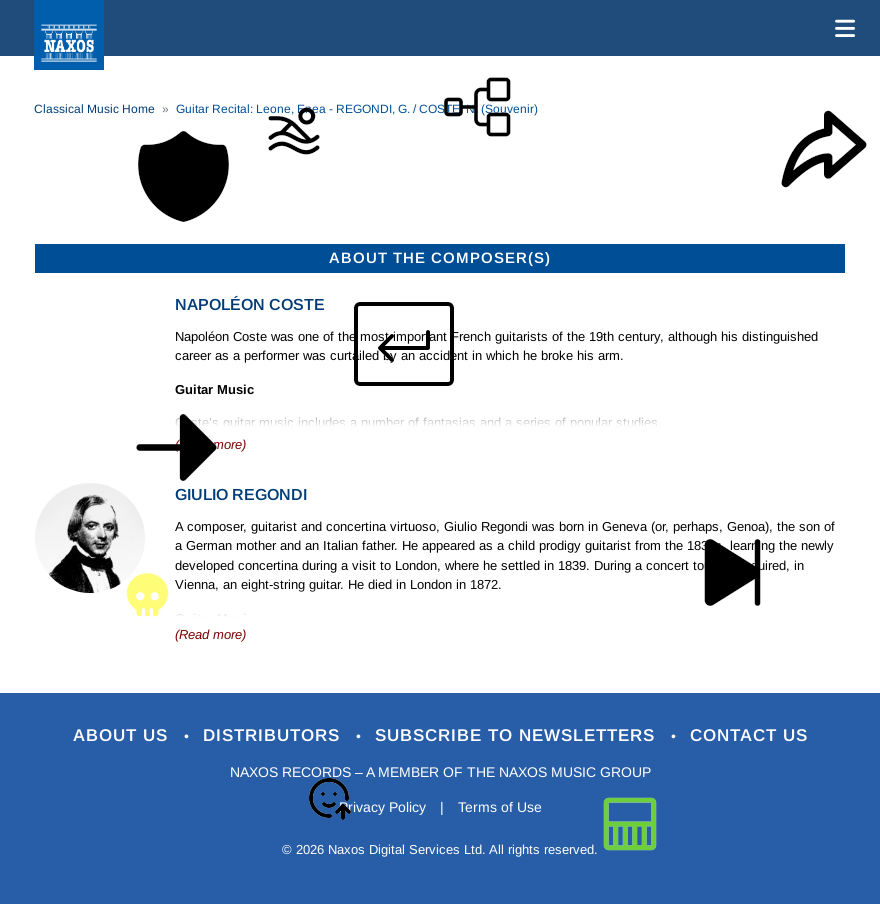 The width and height of the screenshot is (880, 904). I want to click on toggle bottom panel visibility, so click(630, 824).